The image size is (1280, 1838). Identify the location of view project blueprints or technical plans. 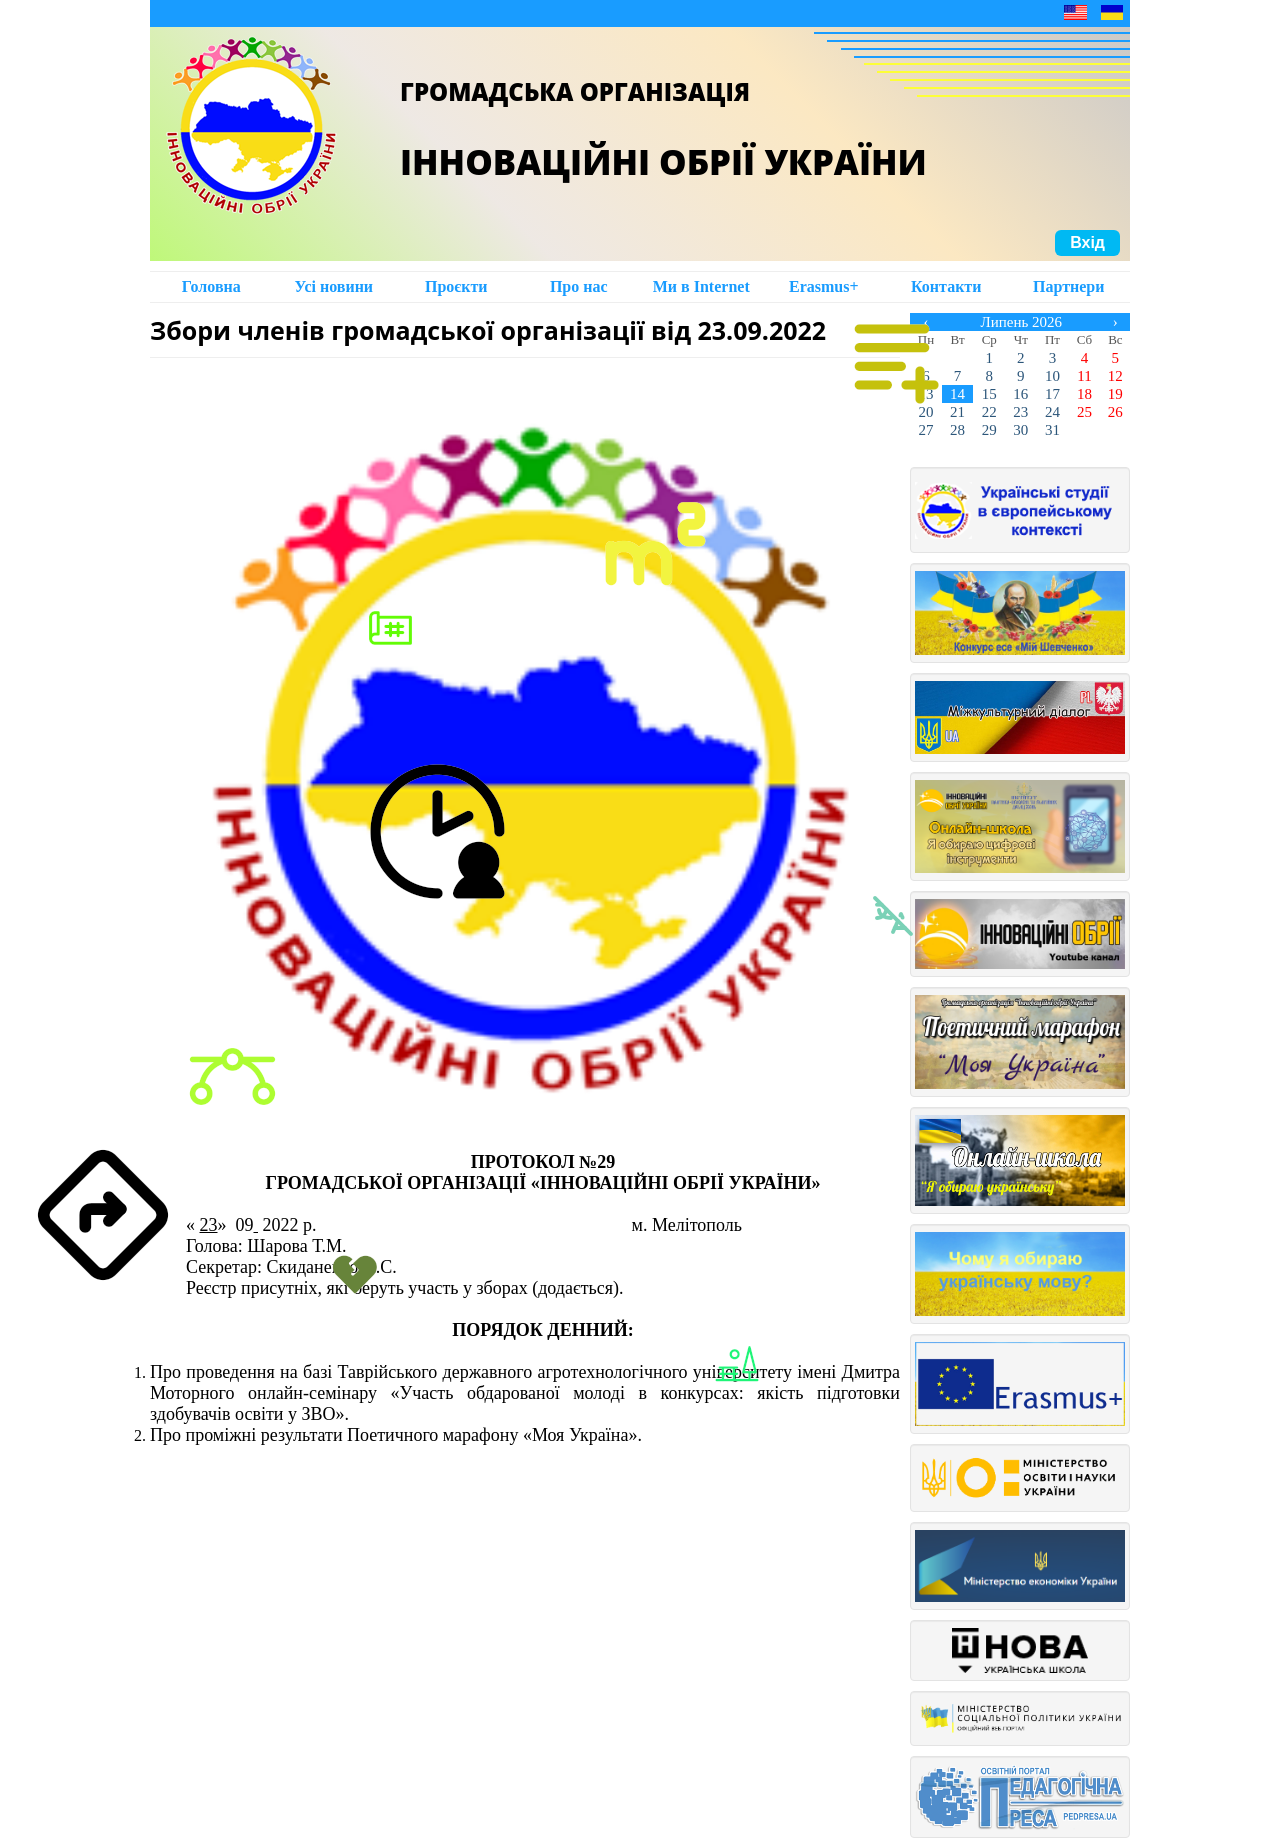
(390, 629).